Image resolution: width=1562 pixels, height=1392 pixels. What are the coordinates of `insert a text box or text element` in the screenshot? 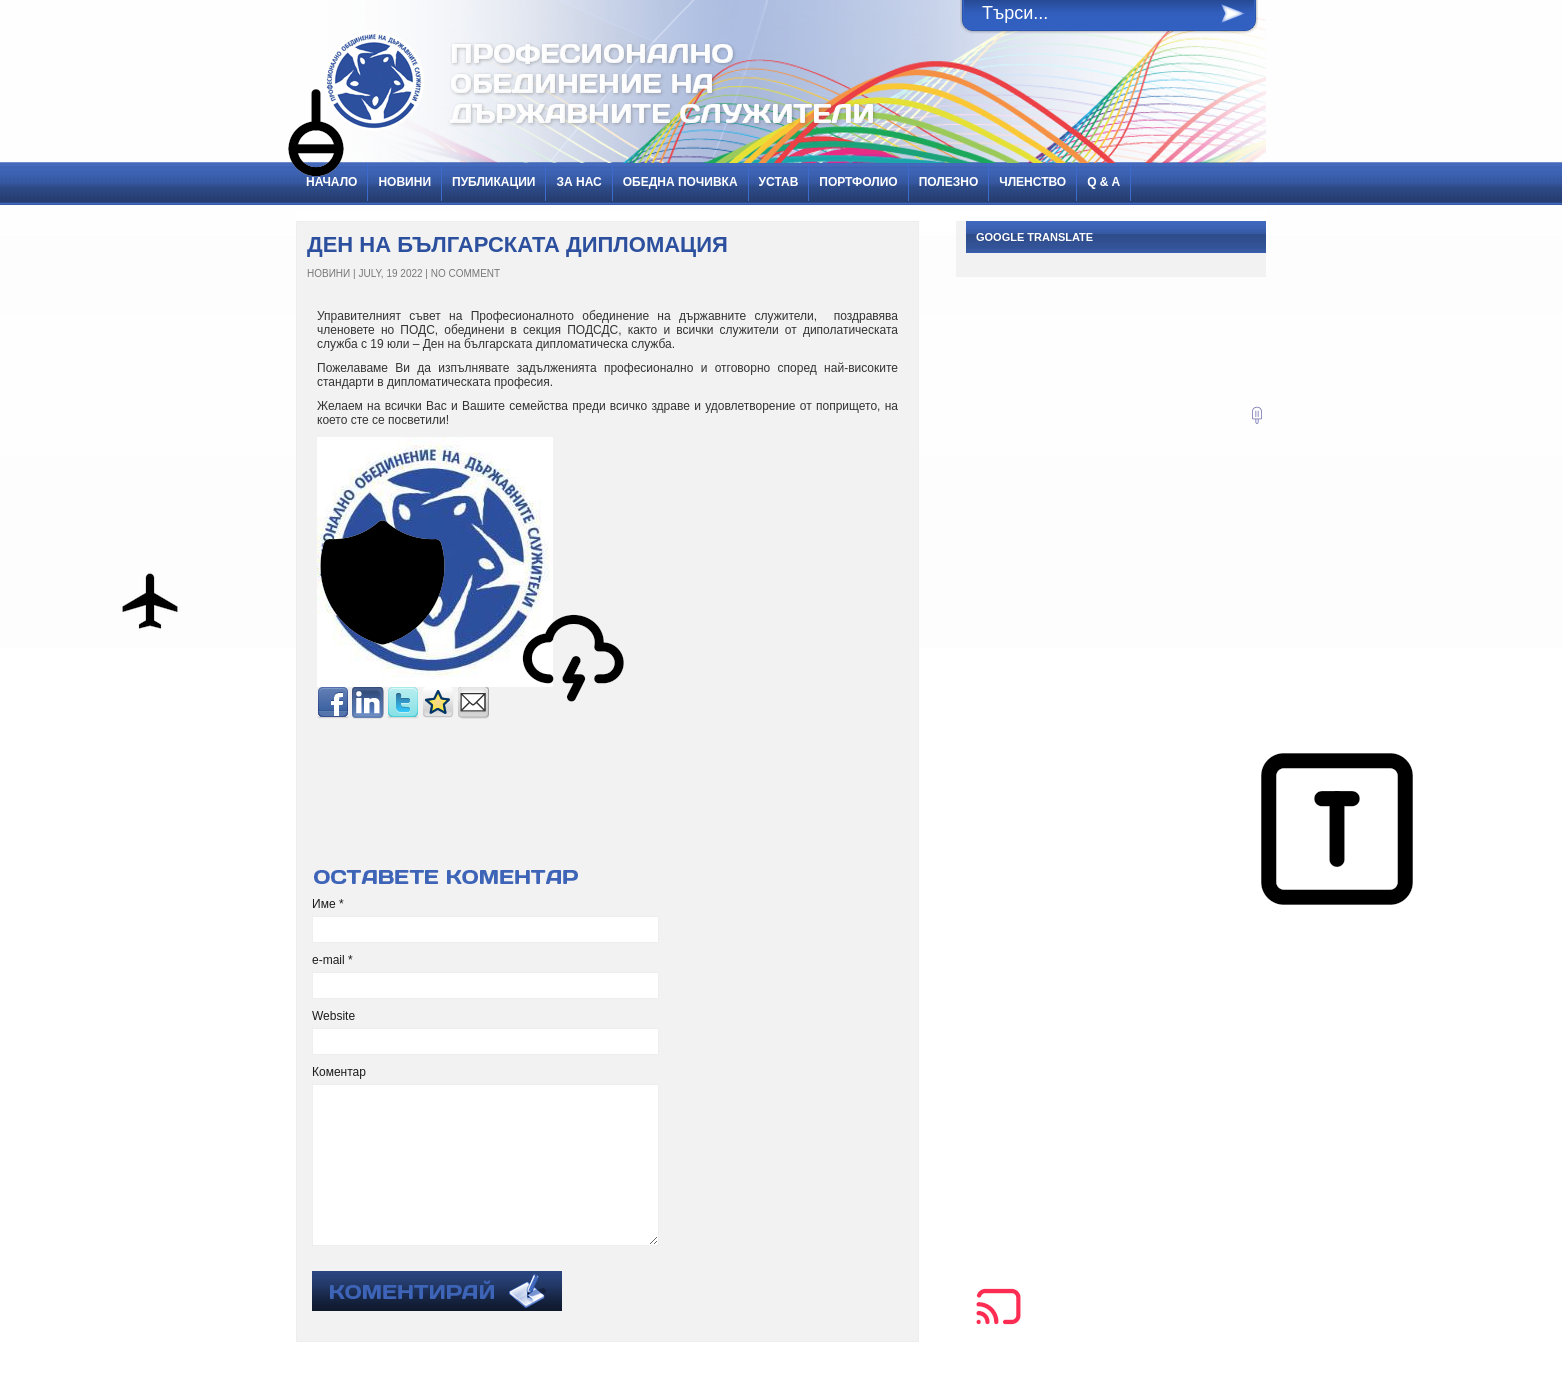 It's located at (1337, 829).